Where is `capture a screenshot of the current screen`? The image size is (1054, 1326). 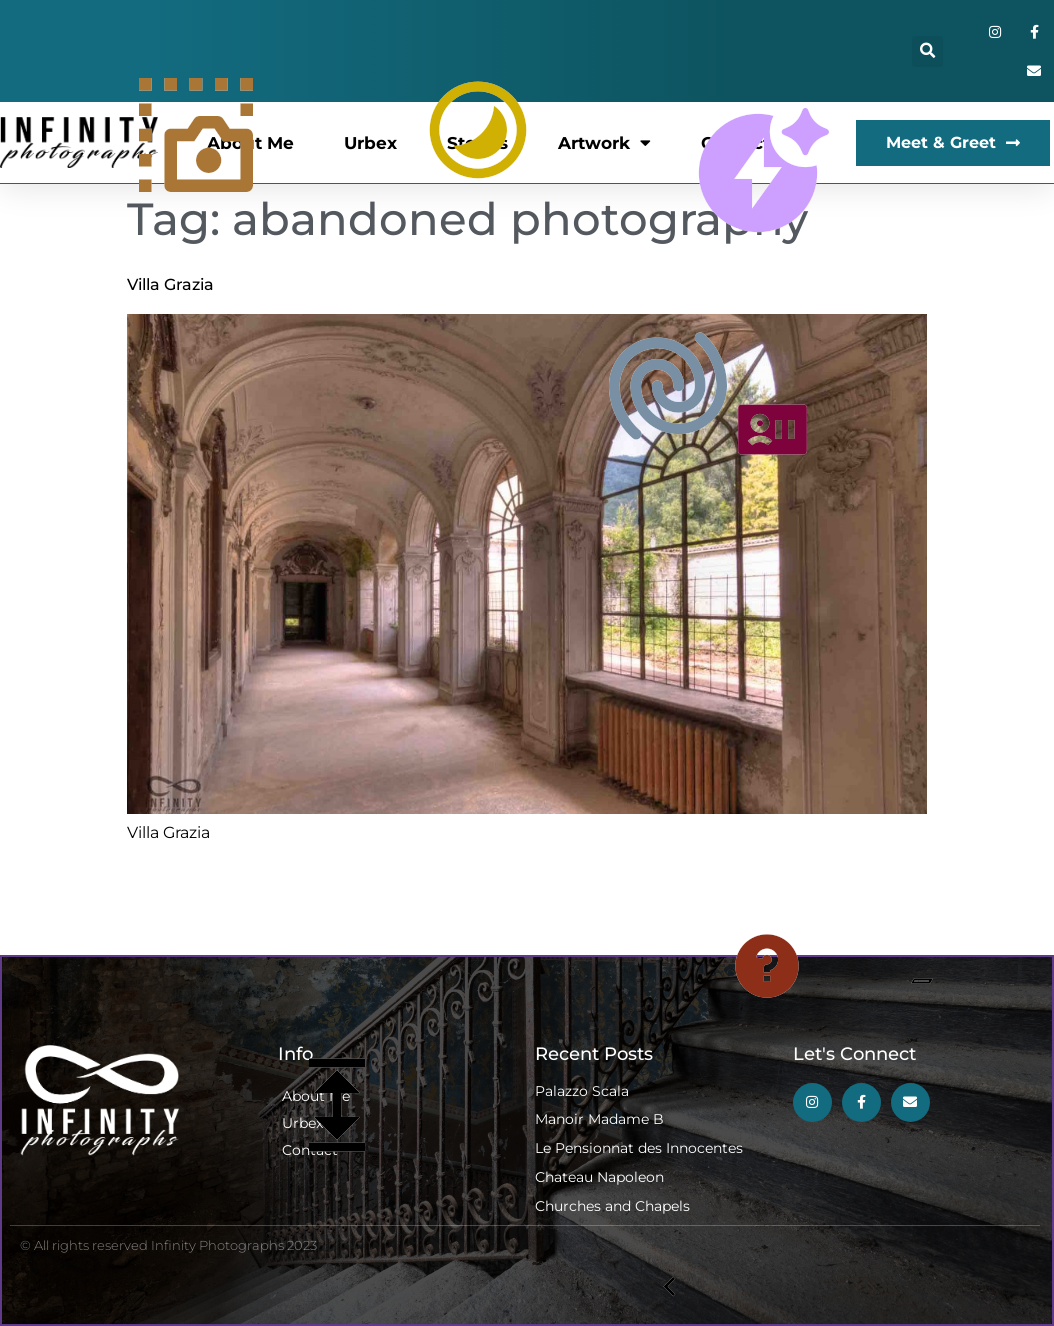
capture a screenshot of the current screen is located at coordinates (196, 135).